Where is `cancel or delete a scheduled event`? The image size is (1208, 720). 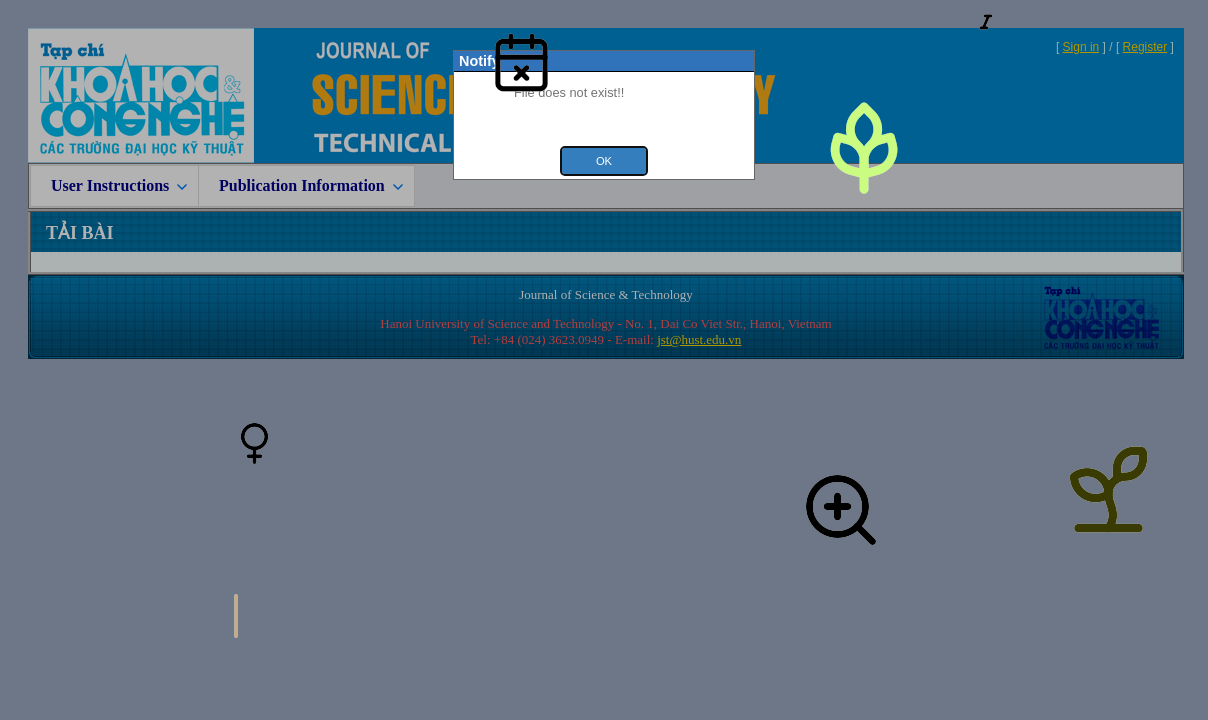
cancel or delete a scheduled event is located at coordinates (521, 62).